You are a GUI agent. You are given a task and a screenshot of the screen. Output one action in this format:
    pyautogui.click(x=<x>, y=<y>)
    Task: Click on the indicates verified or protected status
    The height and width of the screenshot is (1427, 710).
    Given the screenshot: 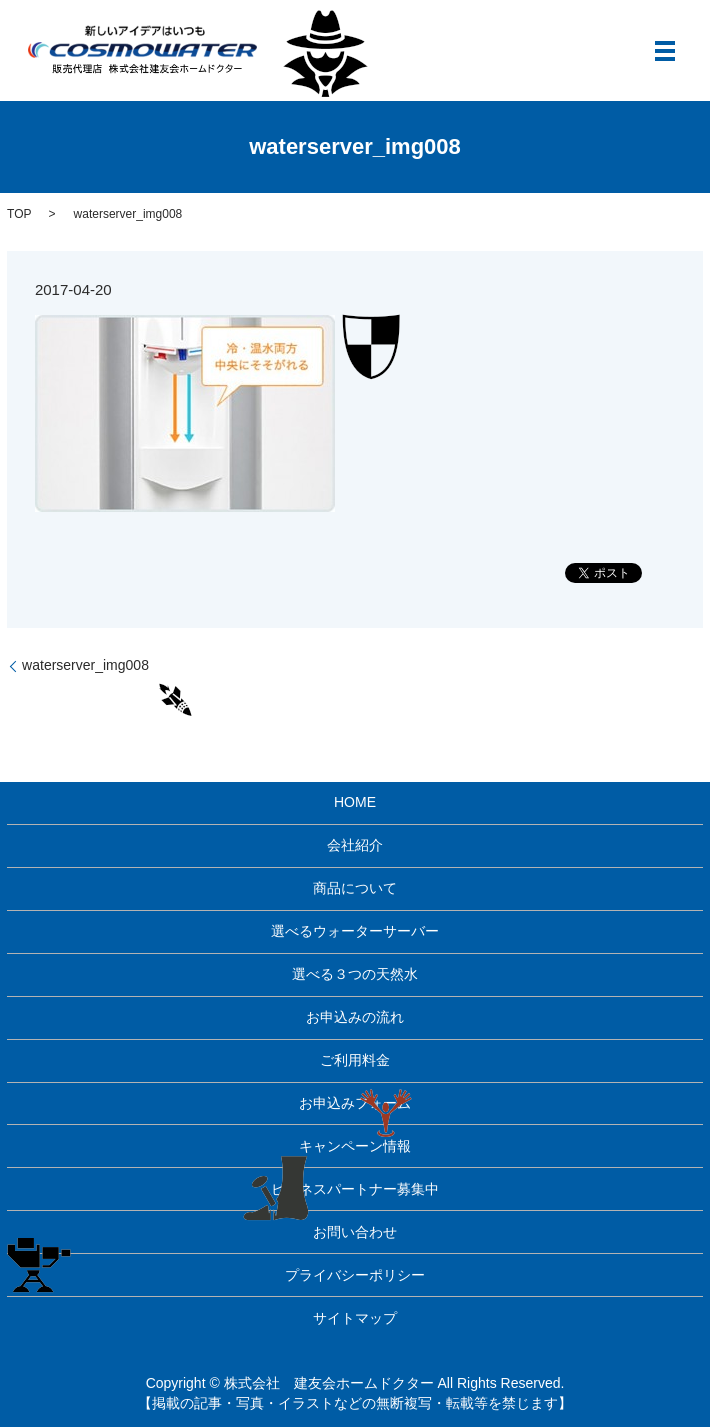 What is the action you would take?
    pyautogui.click(x=371, y=347)
    